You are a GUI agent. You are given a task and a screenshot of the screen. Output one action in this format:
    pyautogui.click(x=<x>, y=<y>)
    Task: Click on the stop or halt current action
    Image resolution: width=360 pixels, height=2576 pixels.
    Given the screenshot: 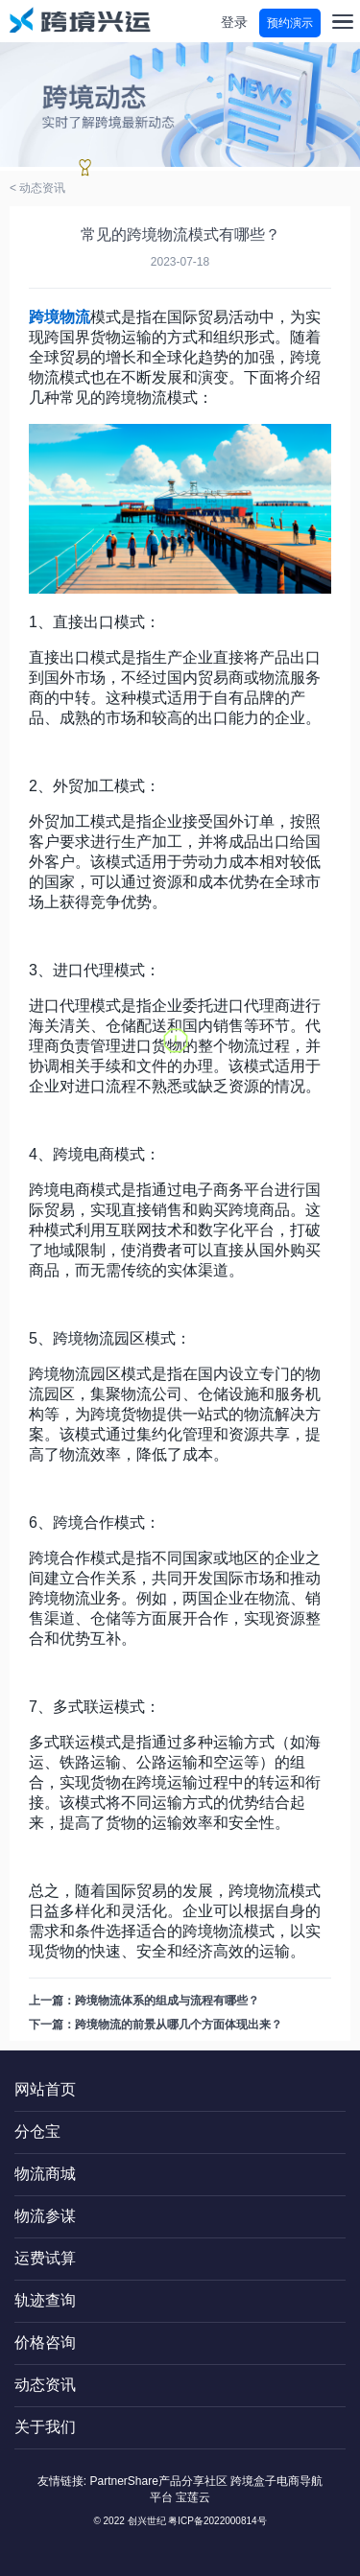 What is the action you would take?
    pyautogui.click(x=176, y=1041)
    